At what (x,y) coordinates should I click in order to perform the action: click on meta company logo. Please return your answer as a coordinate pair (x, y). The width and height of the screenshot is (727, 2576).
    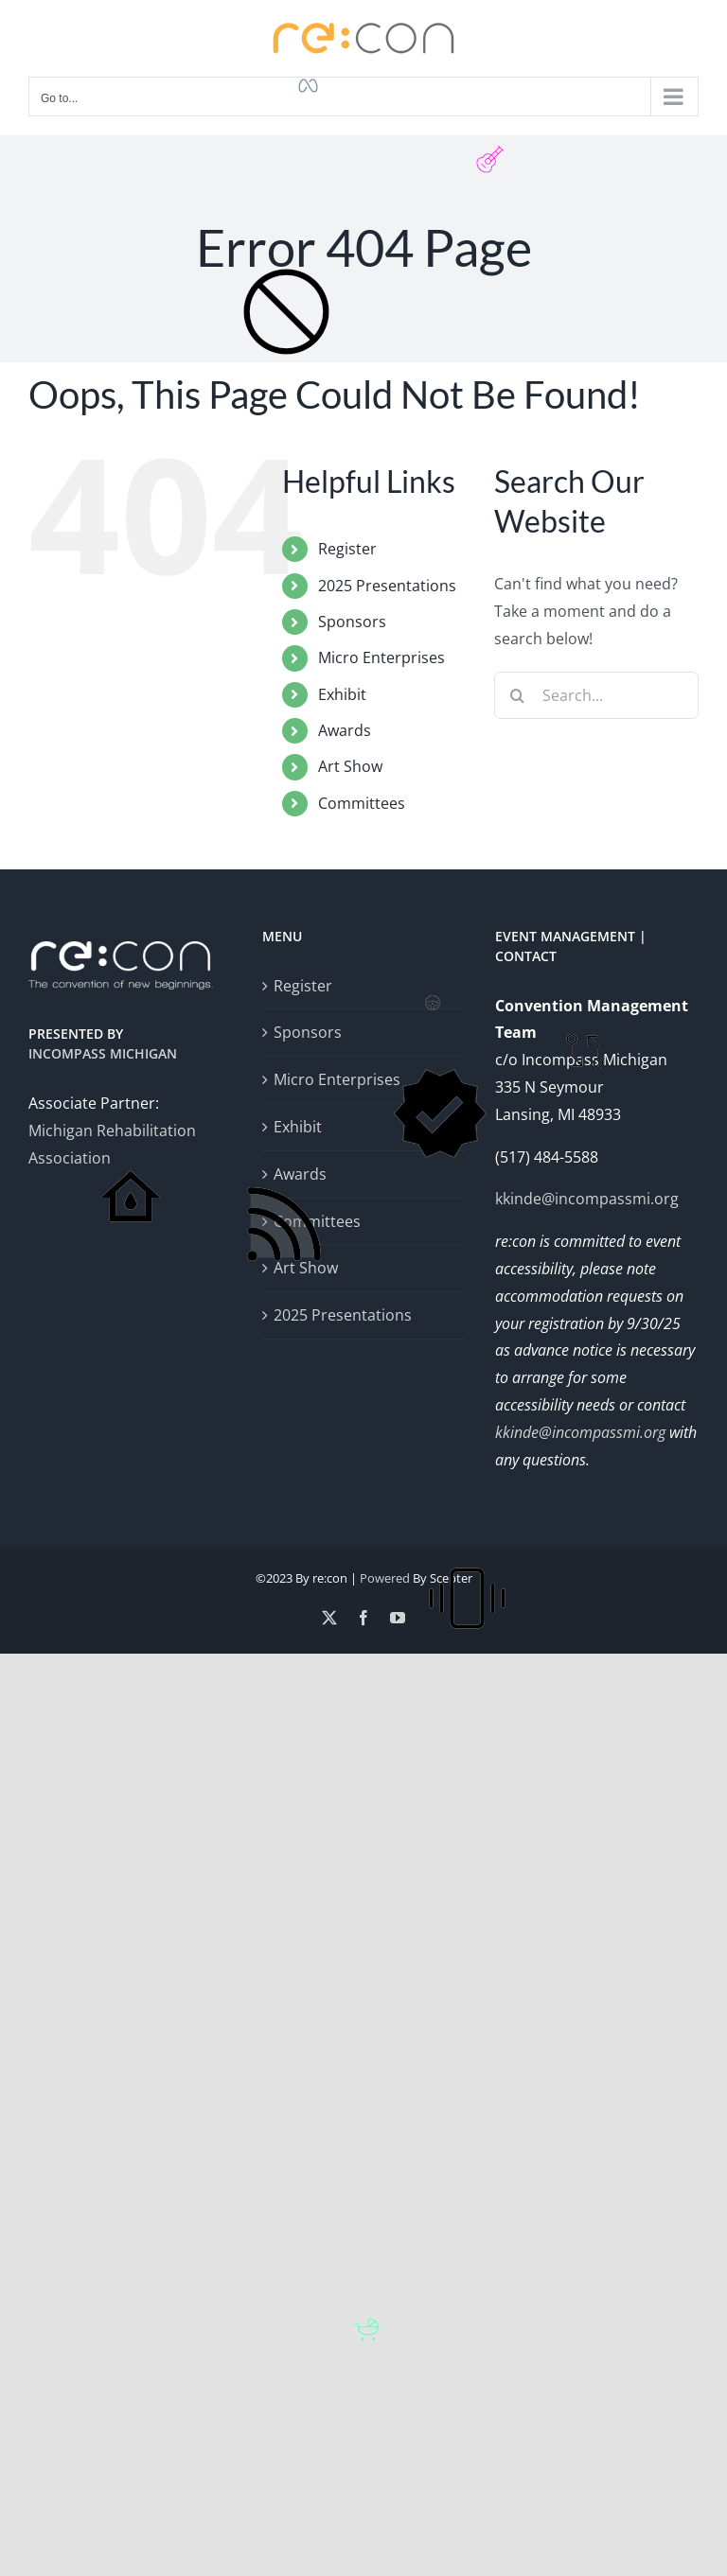
    Looking at the image, I should click on (308, 85).